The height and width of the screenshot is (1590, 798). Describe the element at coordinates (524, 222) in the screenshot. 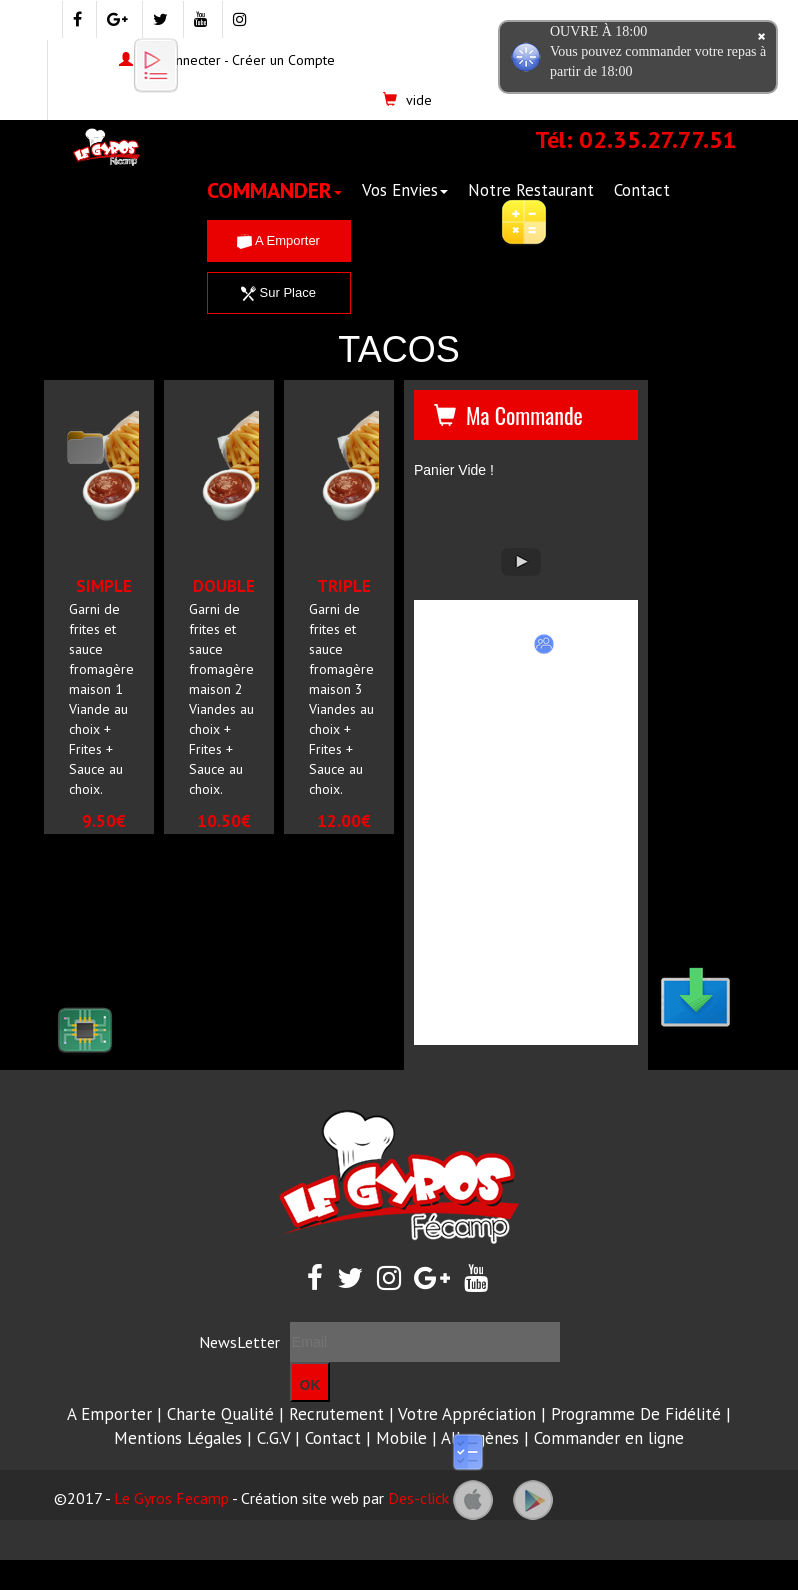

I see `open pcb calculator app` at that location.